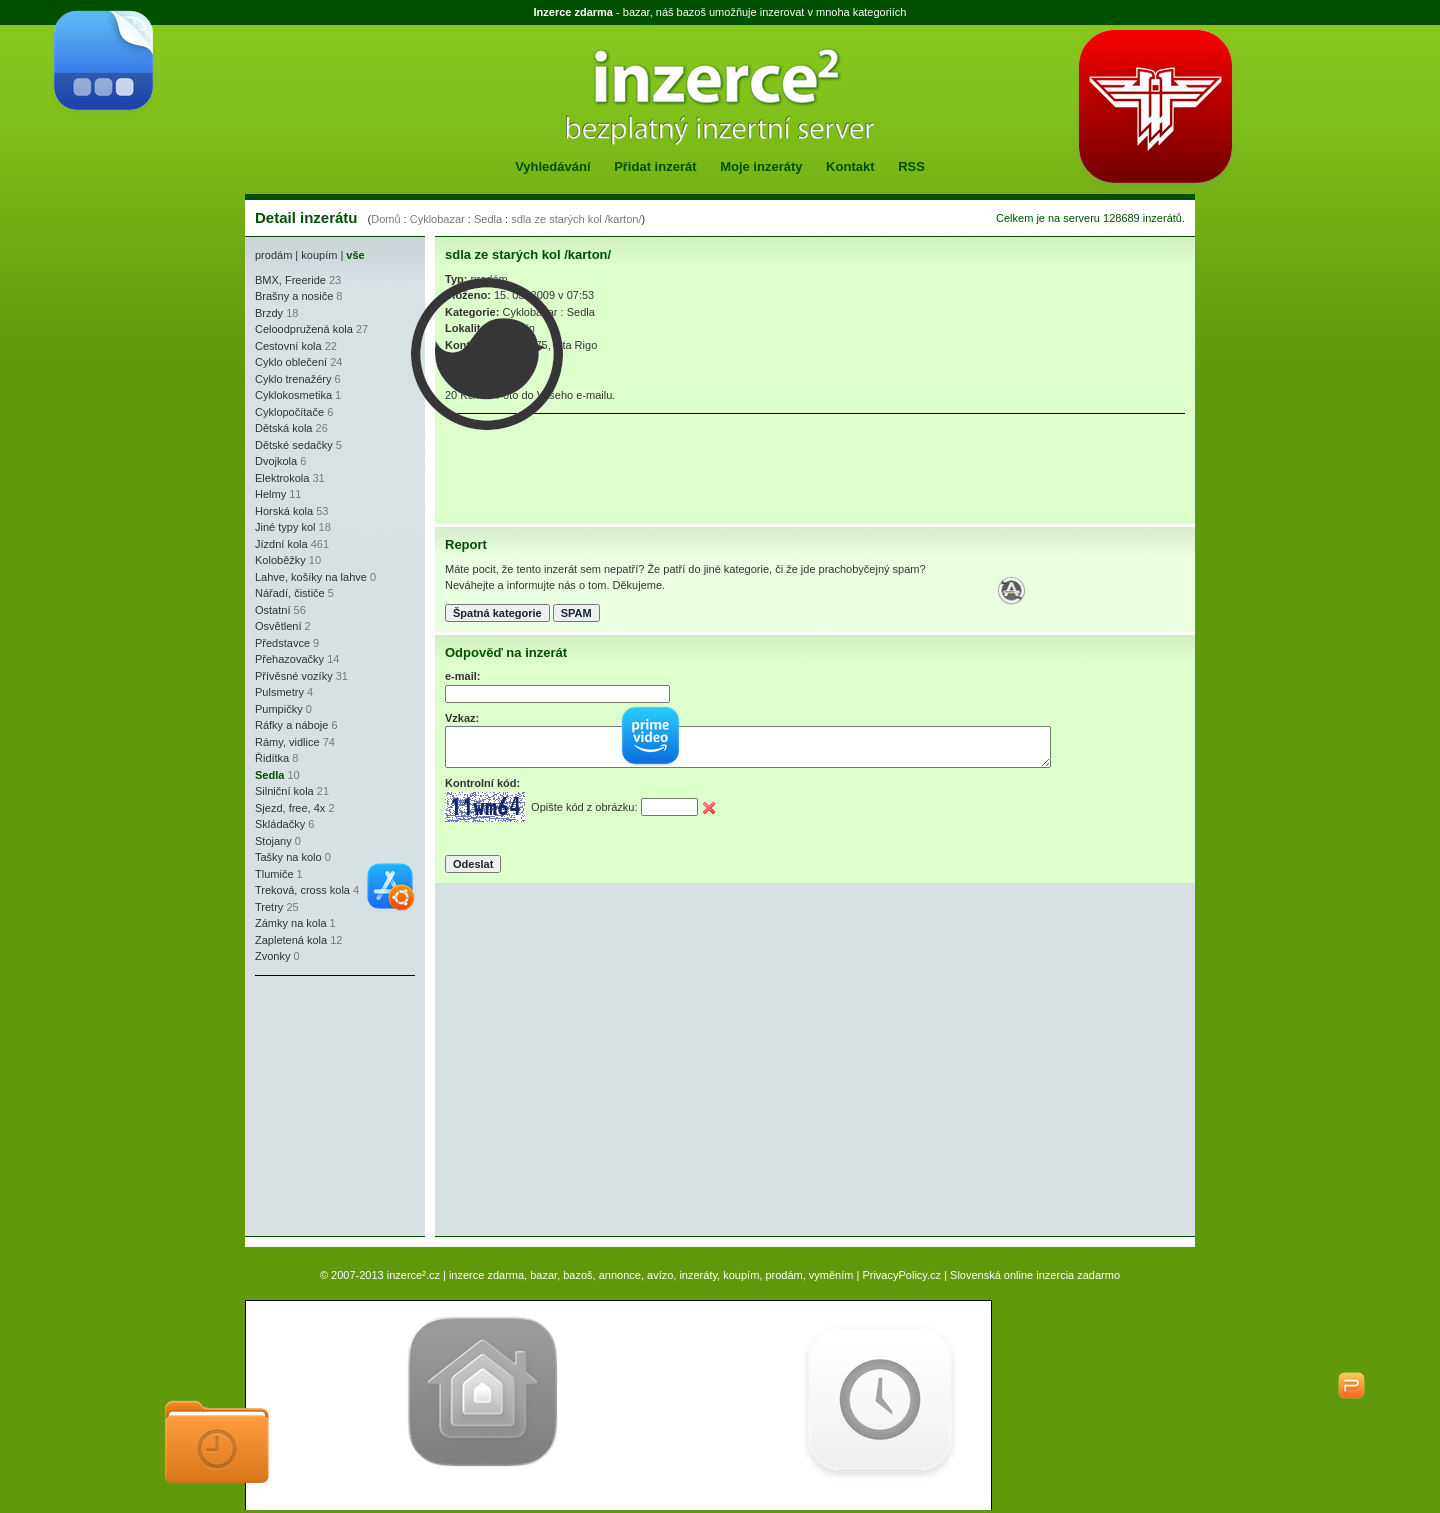 Image resolution: width=1440 pixels, height=1513 pixels. What do you see at coordinates (487, 354) in the screenshot?
I see `launch budgie desktop environment` at bounding box center [487, 354].